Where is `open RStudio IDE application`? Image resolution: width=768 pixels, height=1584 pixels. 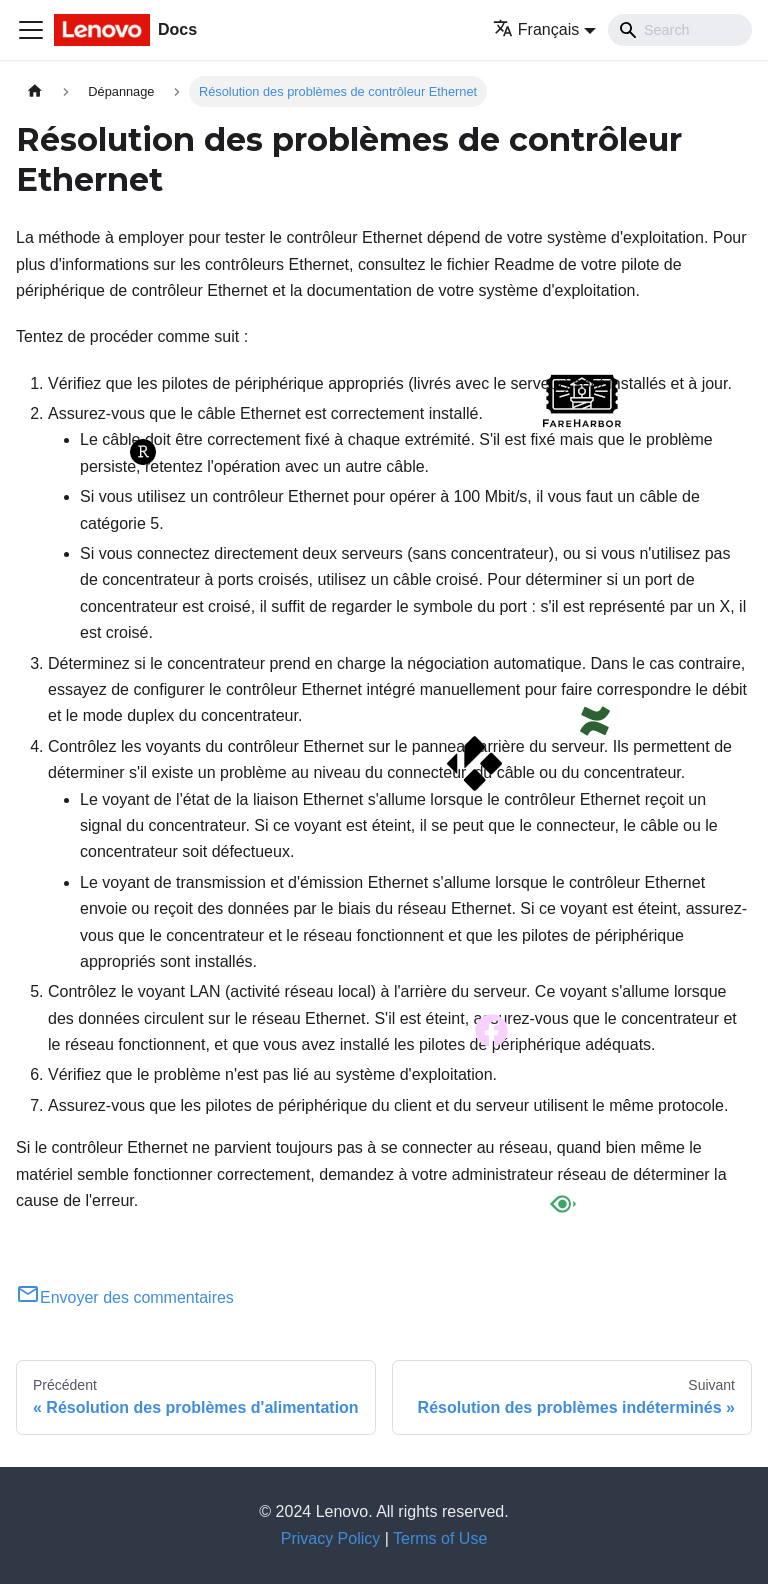 open RStudio IDE application is located at coordinates (143, 452).